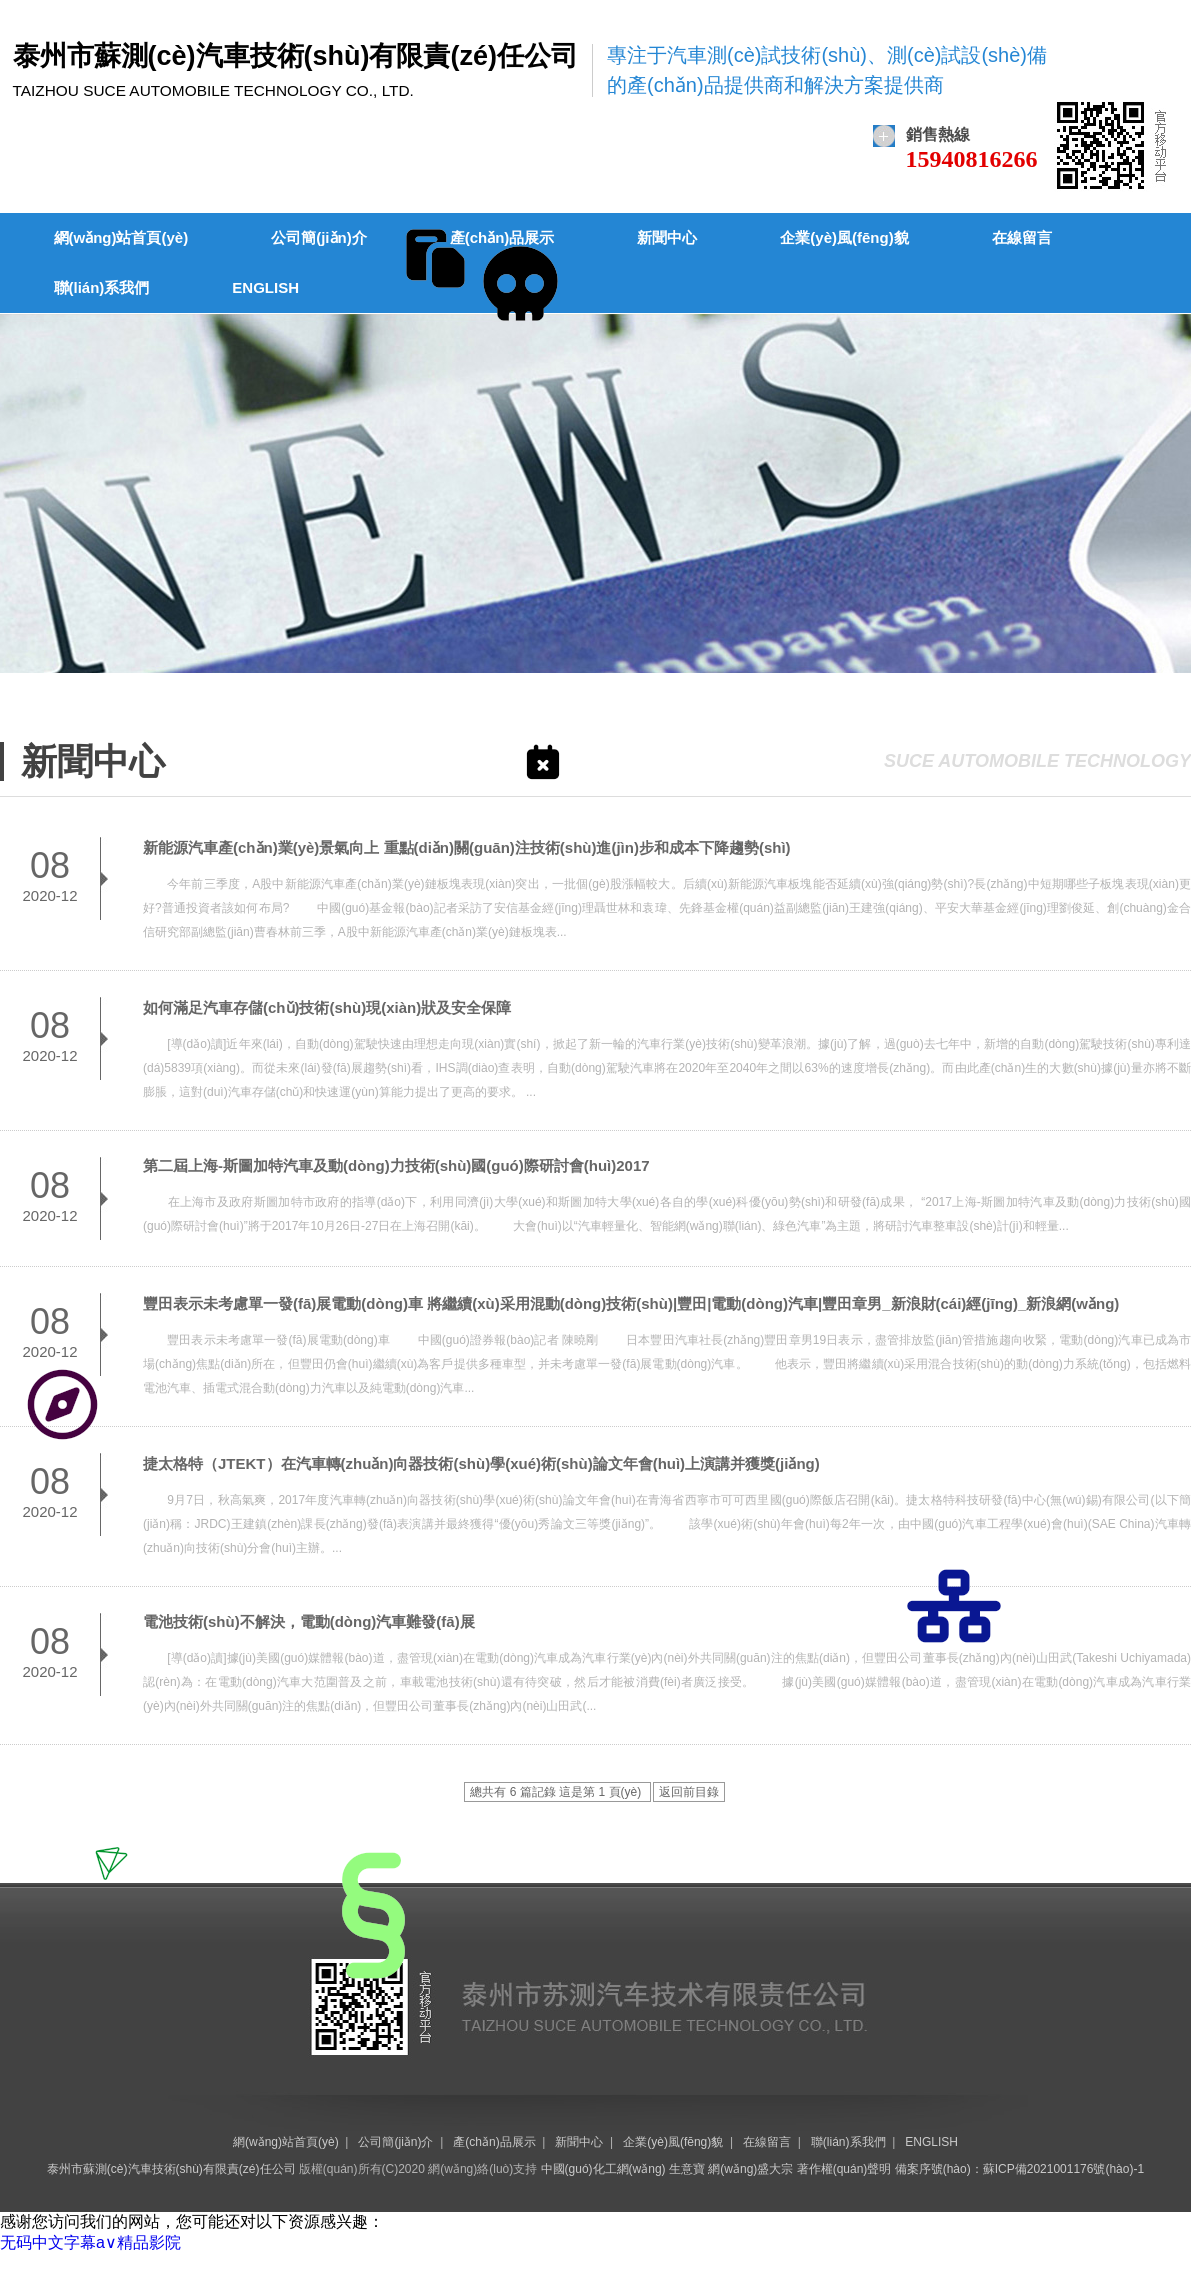 This screenshot has width=1191, height=2275. Describe the element at coordinates (543, 763) in the screenshot. I see `cancel or delete a scheduled event` at that location.